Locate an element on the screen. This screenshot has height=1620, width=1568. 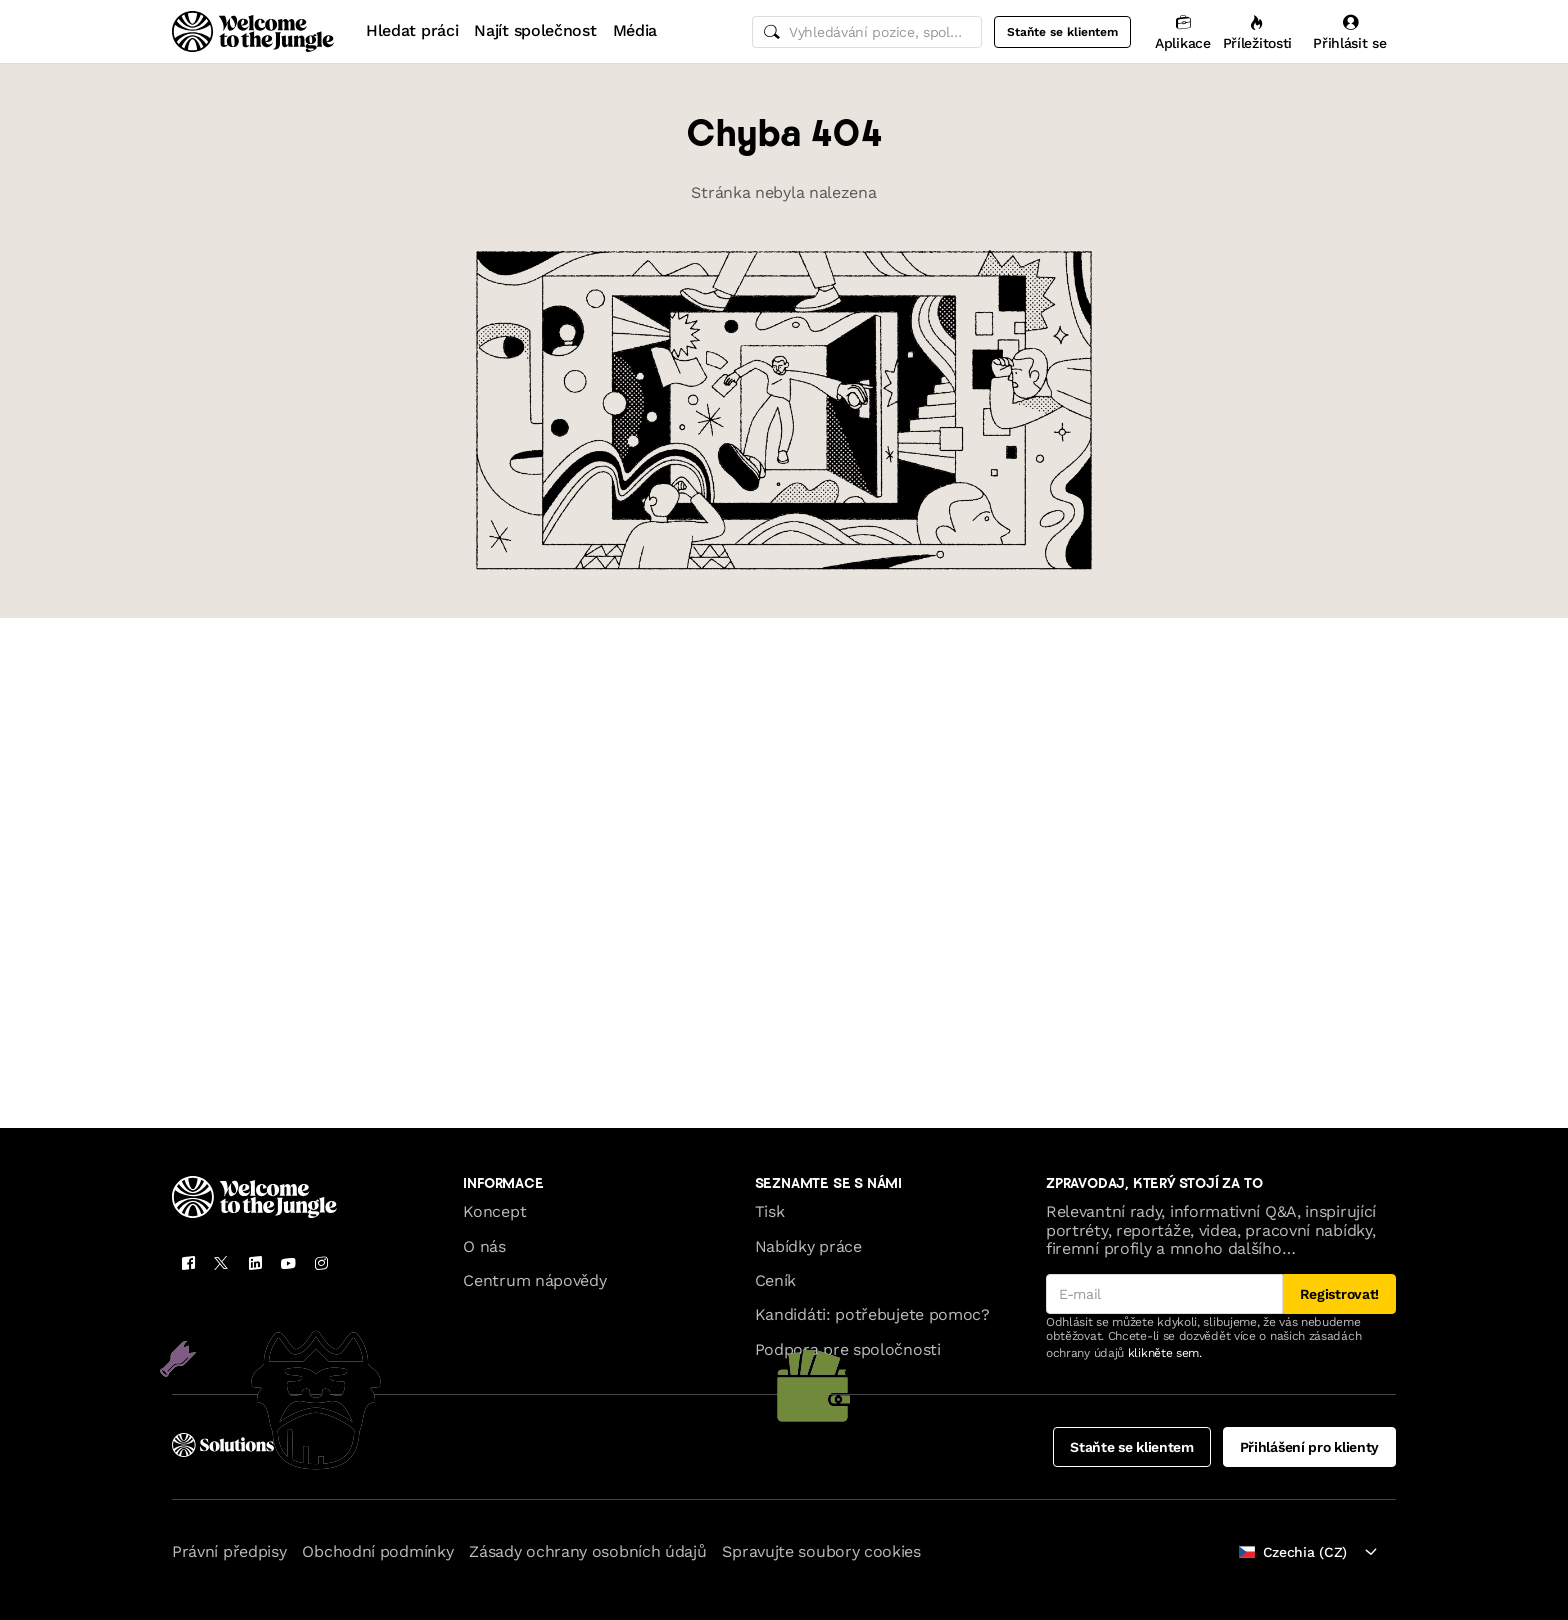
indicates a broken or damaged item is located at coordinates (178, 1359).